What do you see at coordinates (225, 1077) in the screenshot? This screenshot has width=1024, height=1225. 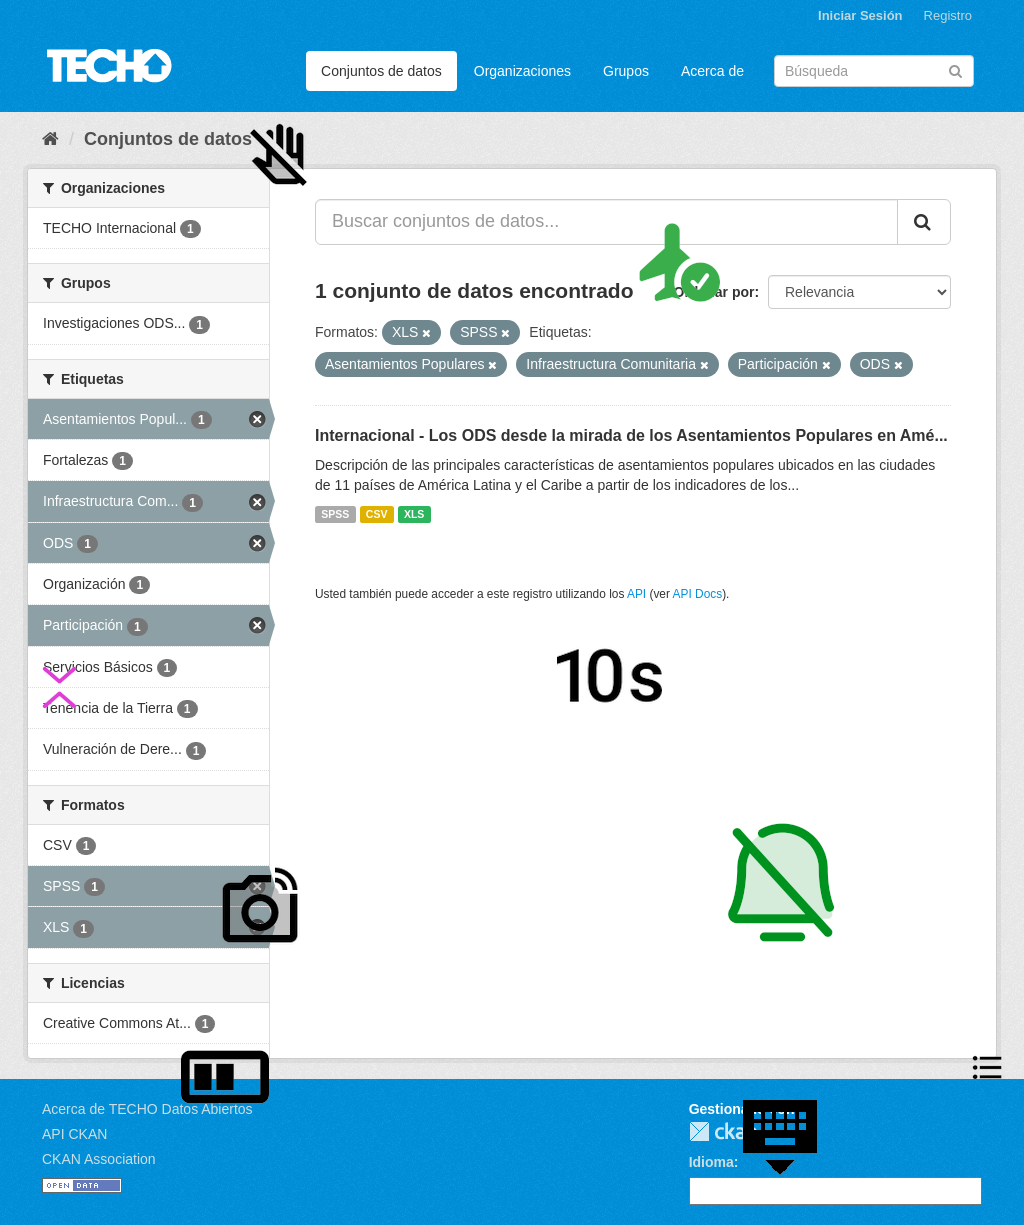 I see `indicates battery at 50% charge` at bounding box center [225, 1077].